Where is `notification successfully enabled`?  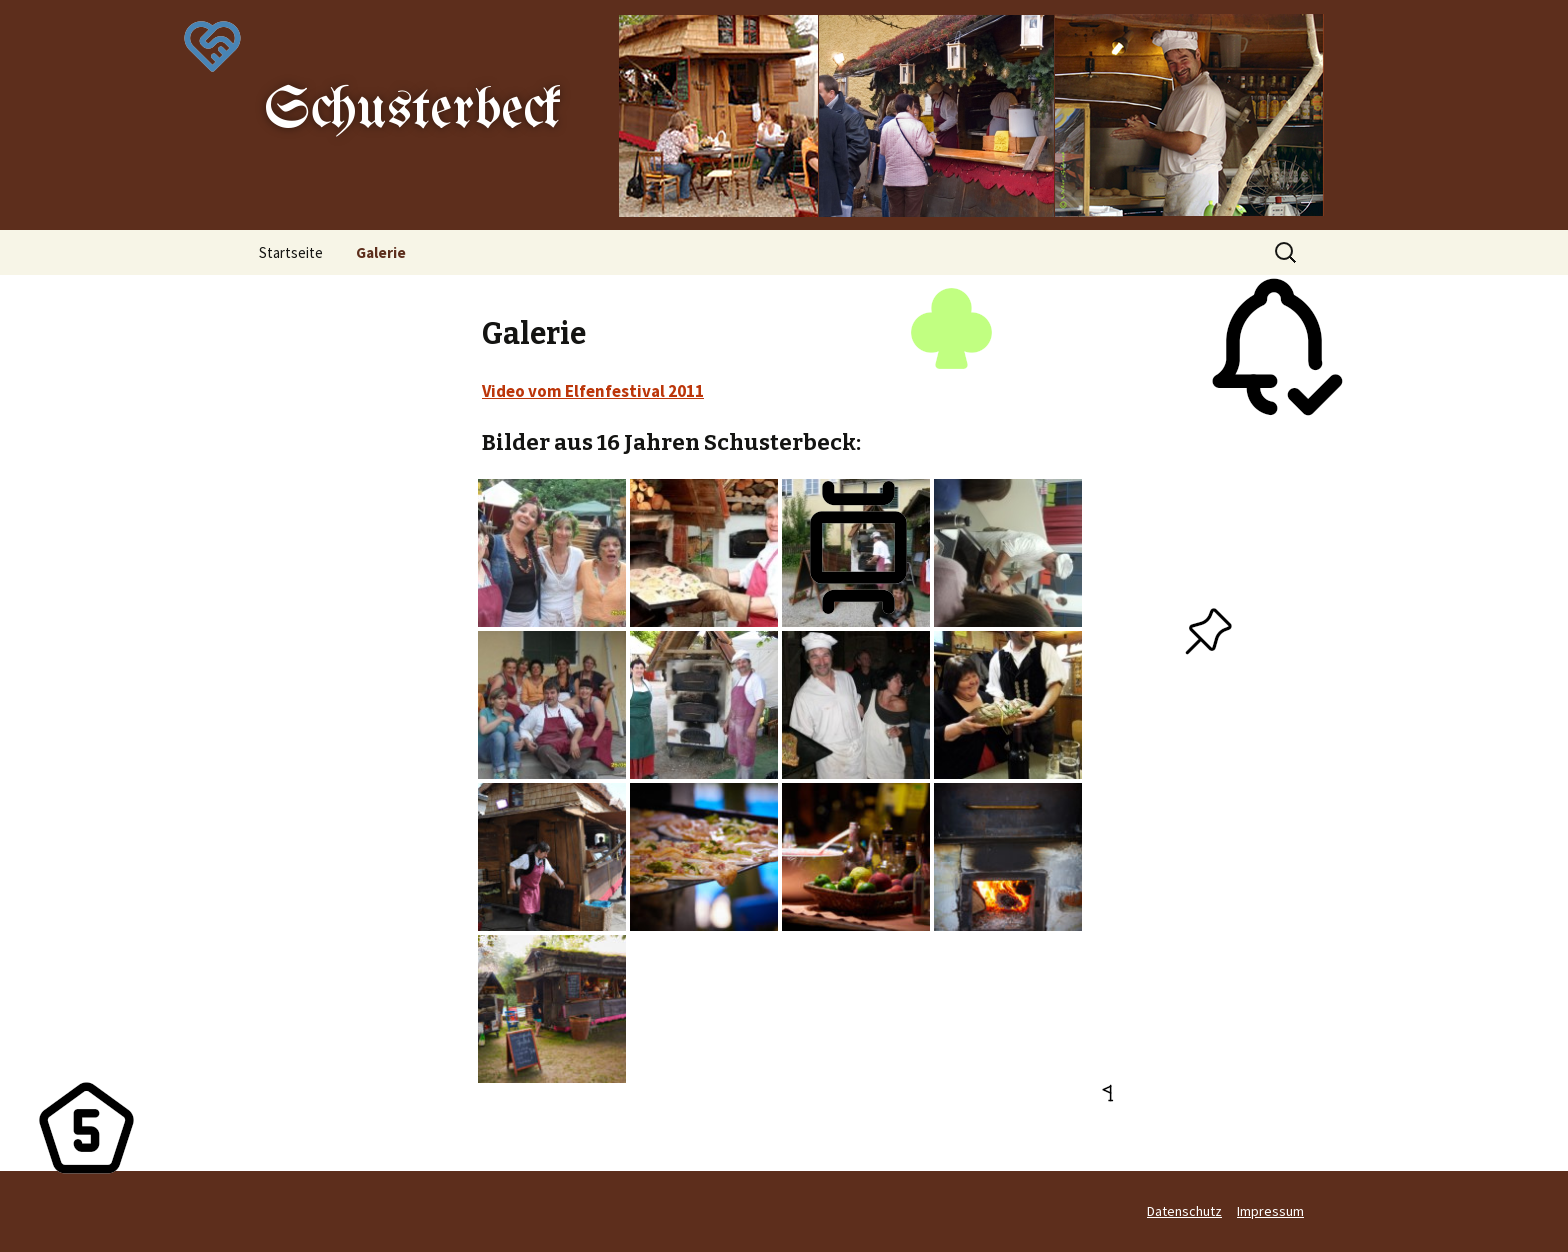 notification successfully enabled is located at coordinates (1274, 347).